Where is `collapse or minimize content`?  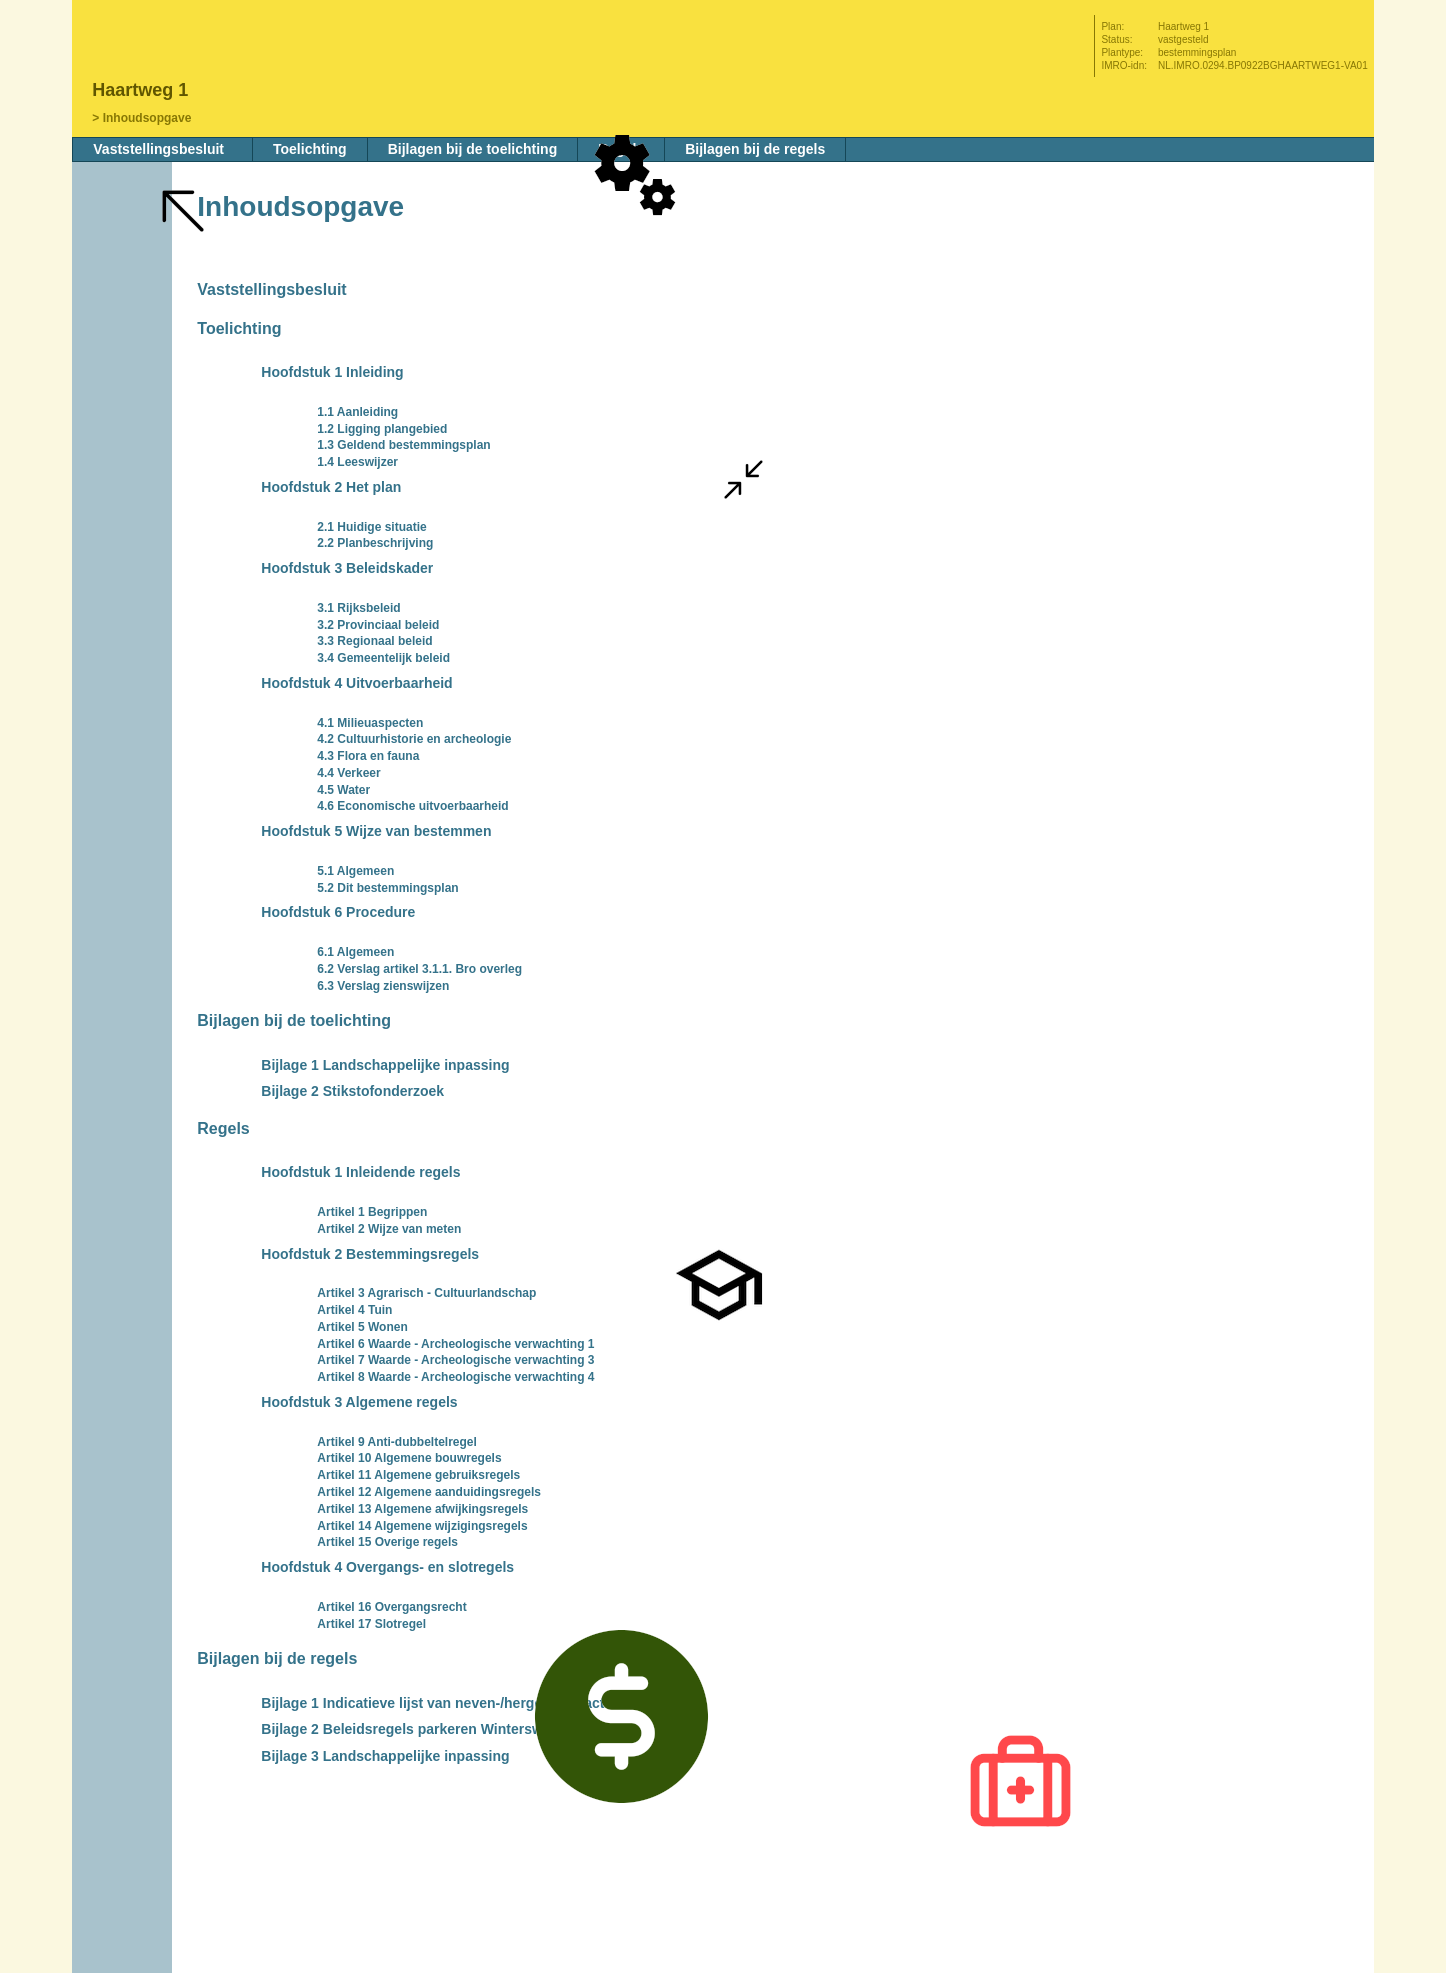
collapse or minimize content is located at coordinates (743, 479).